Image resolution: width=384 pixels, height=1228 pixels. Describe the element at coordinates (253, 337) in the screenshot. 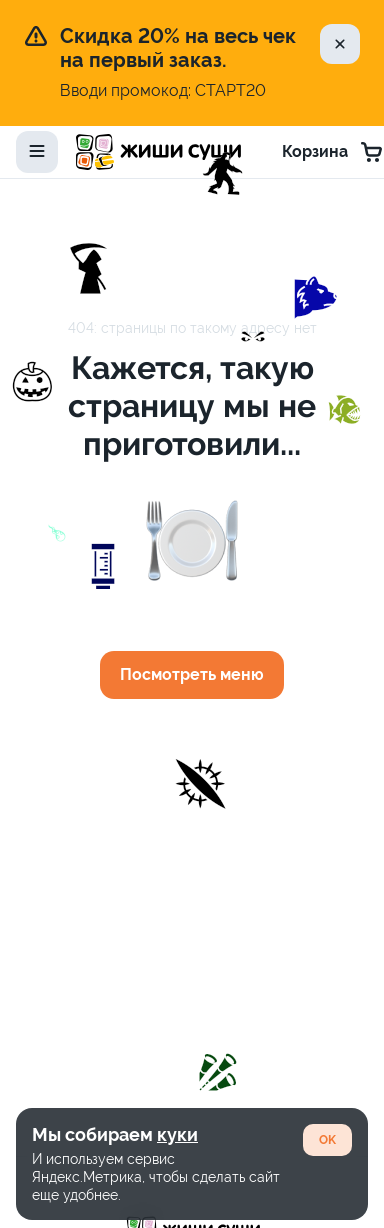

I see `indicates an angry or hostile character state` at that location.